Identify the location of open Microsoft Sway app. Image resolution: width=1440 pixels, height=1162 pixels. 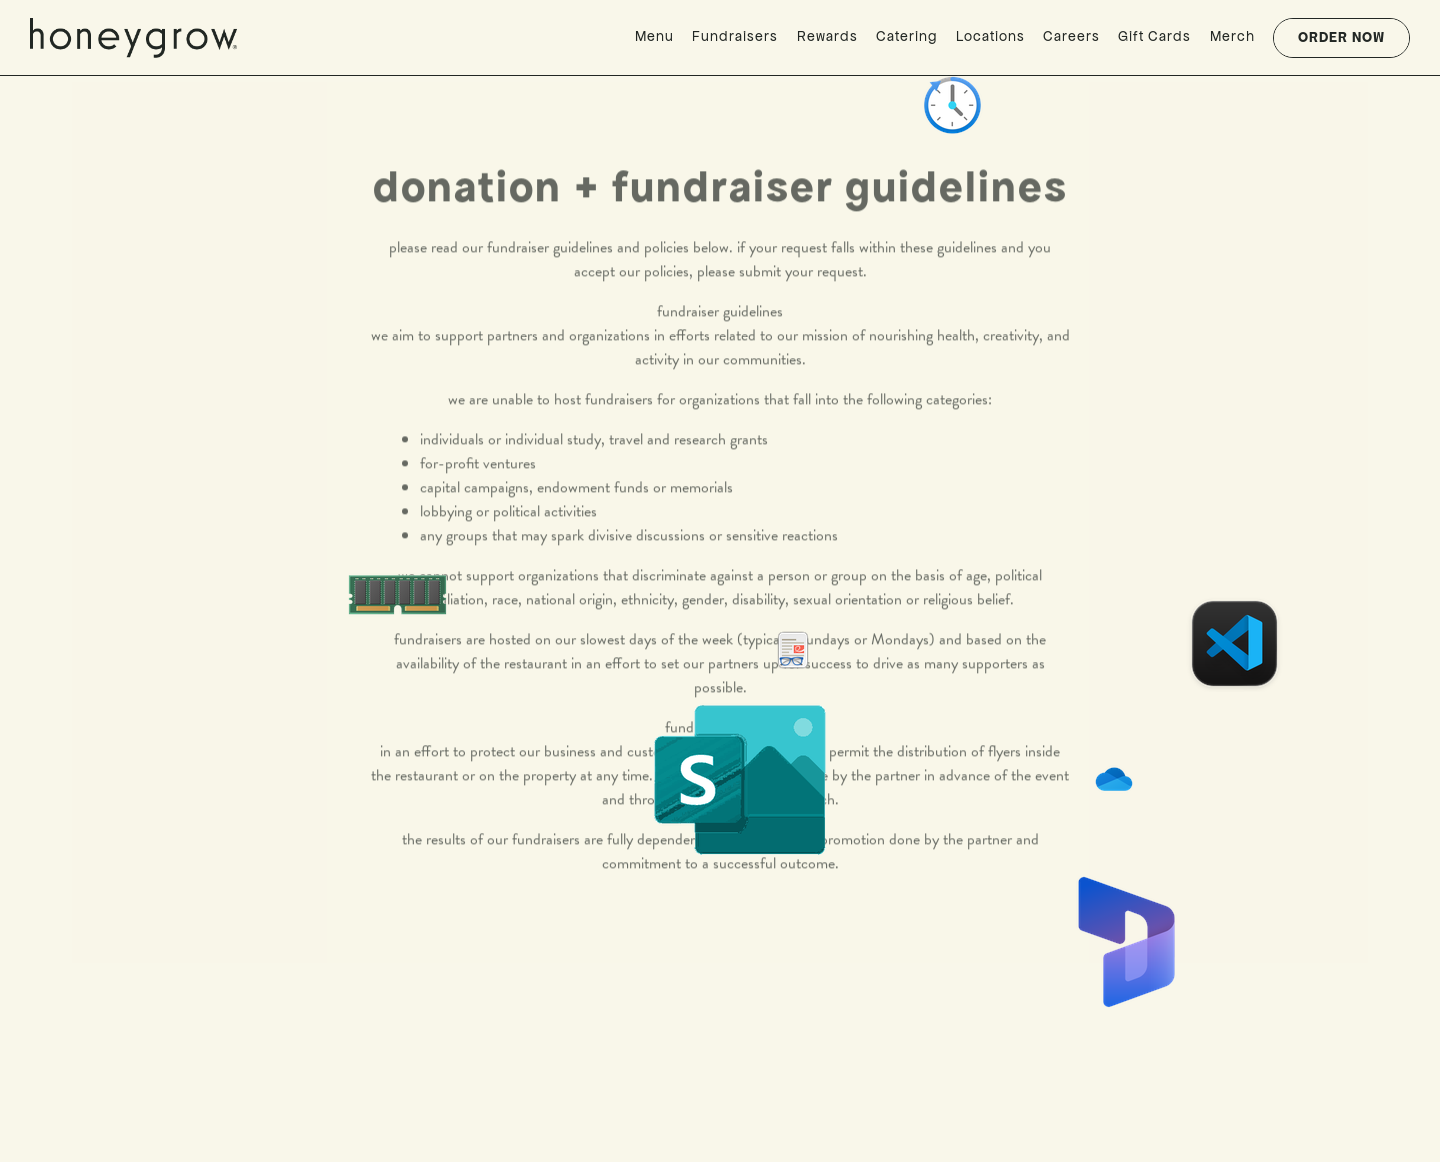
(740, 780).